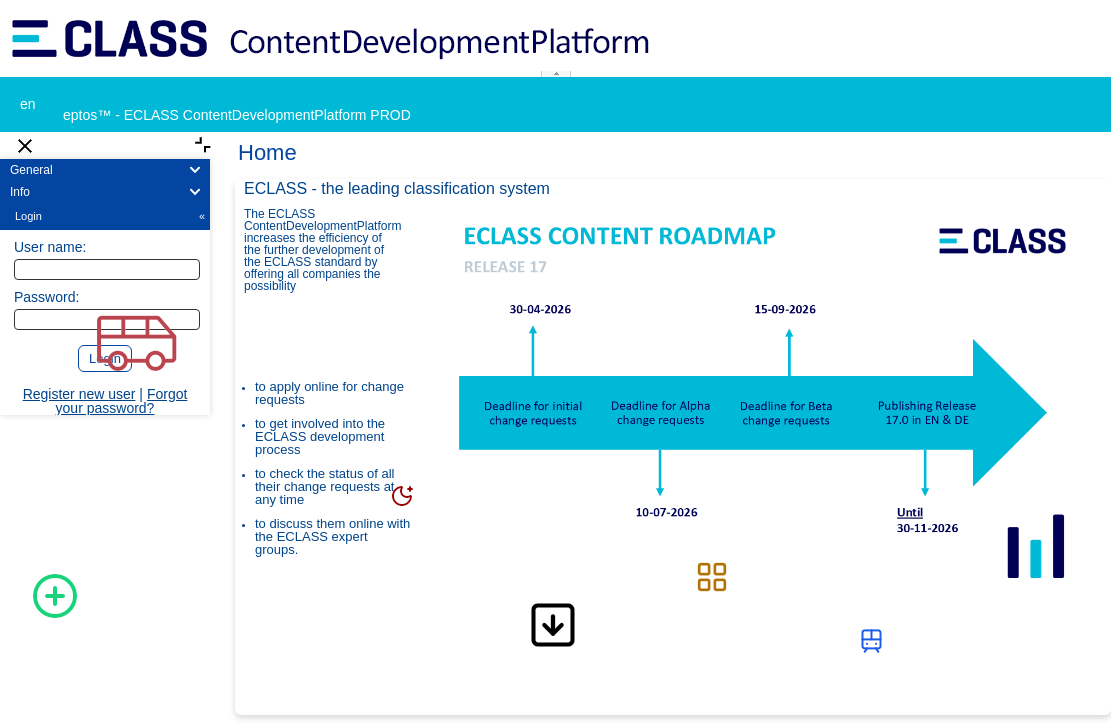 The image size is (1111, 724). Describe the element at coordinates (553, 625) in the screenshot. I see `download file or content` at that location.